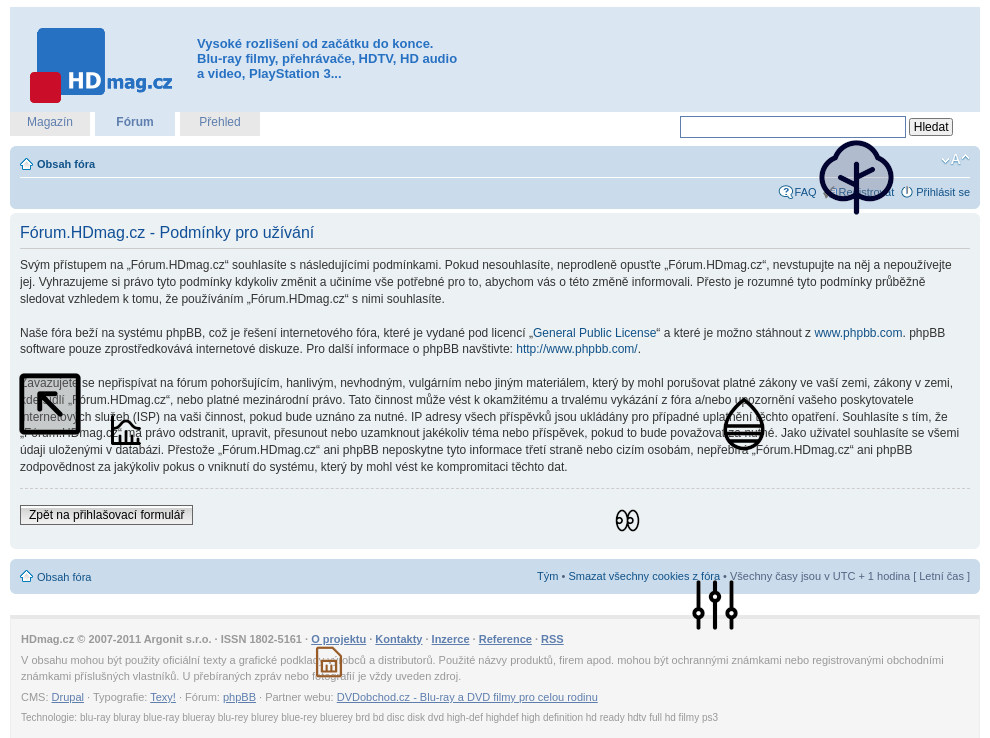  Describe the element at coordinates (715, 605) in the screenshot. I see `adjust settings or preferences` at that location.